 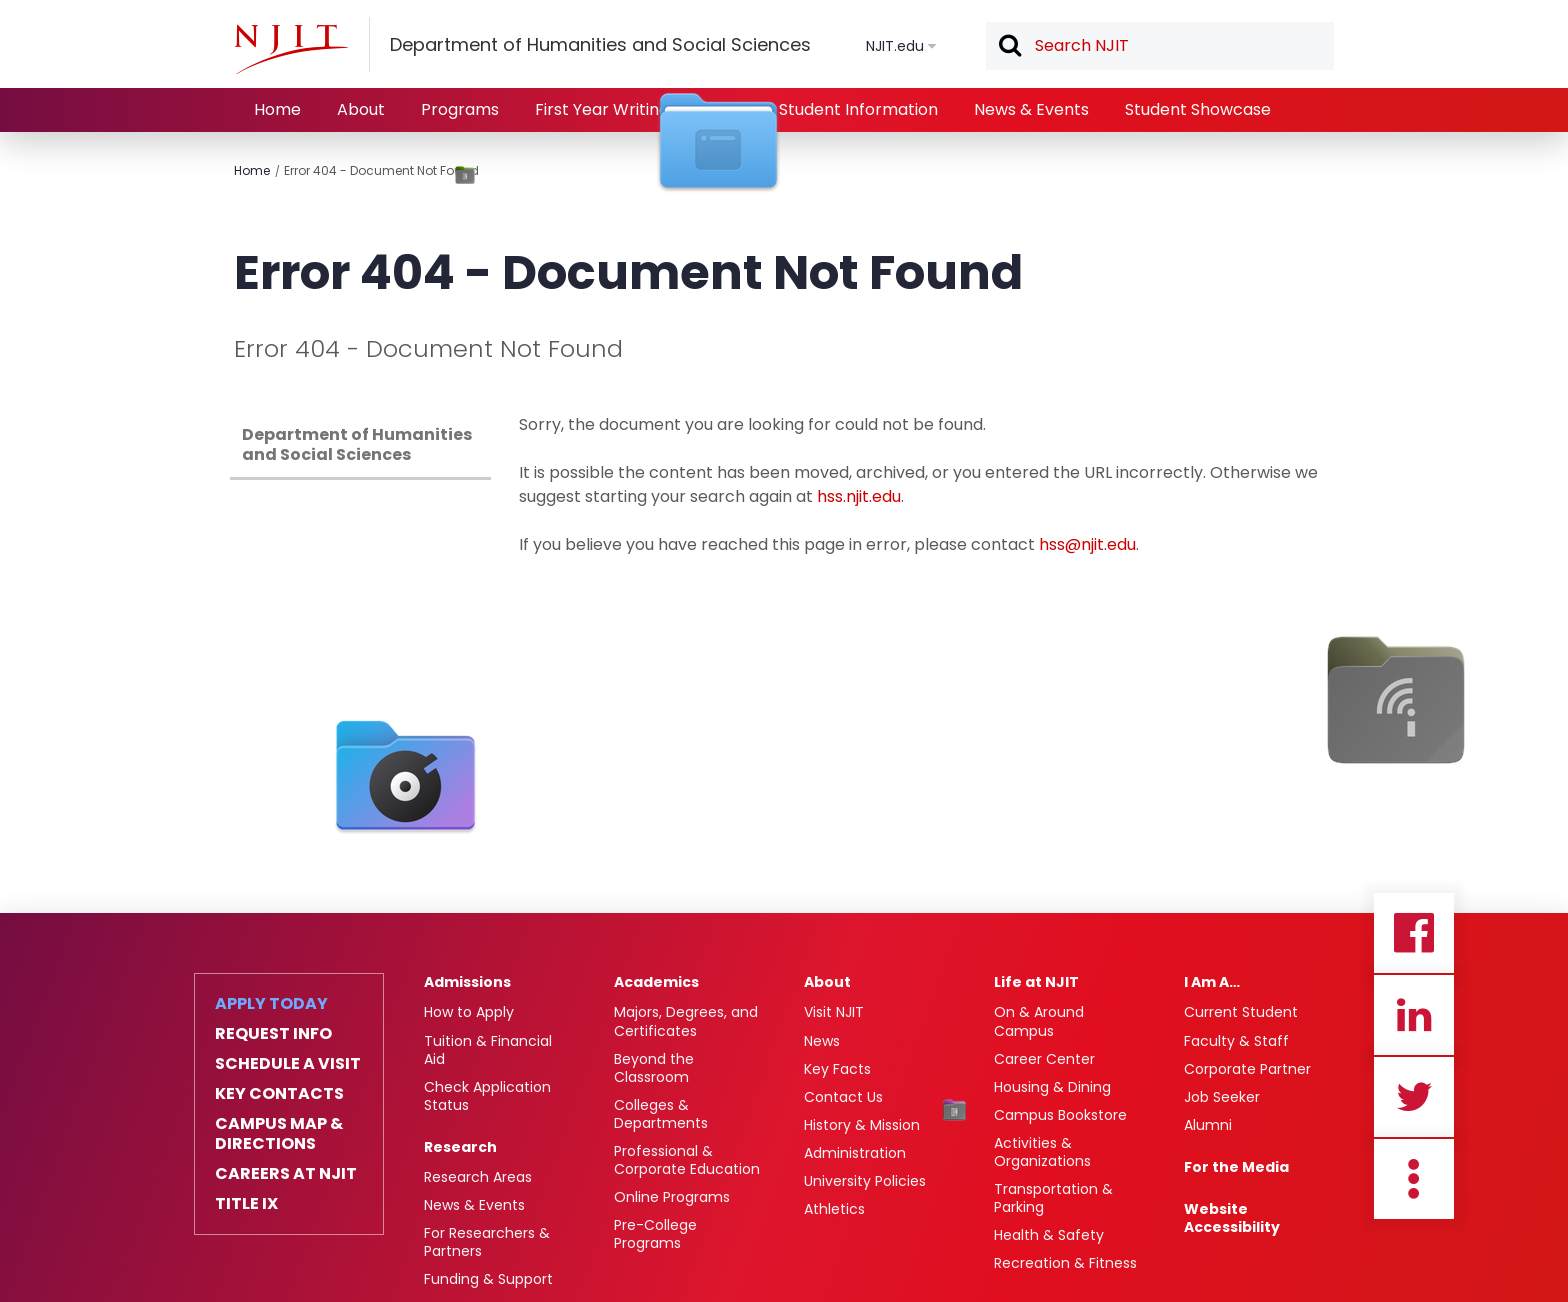 What do you see at coordinates (465, 175) in the screenshot?
I see `access your templates folder` at bounding box center [465, 175].